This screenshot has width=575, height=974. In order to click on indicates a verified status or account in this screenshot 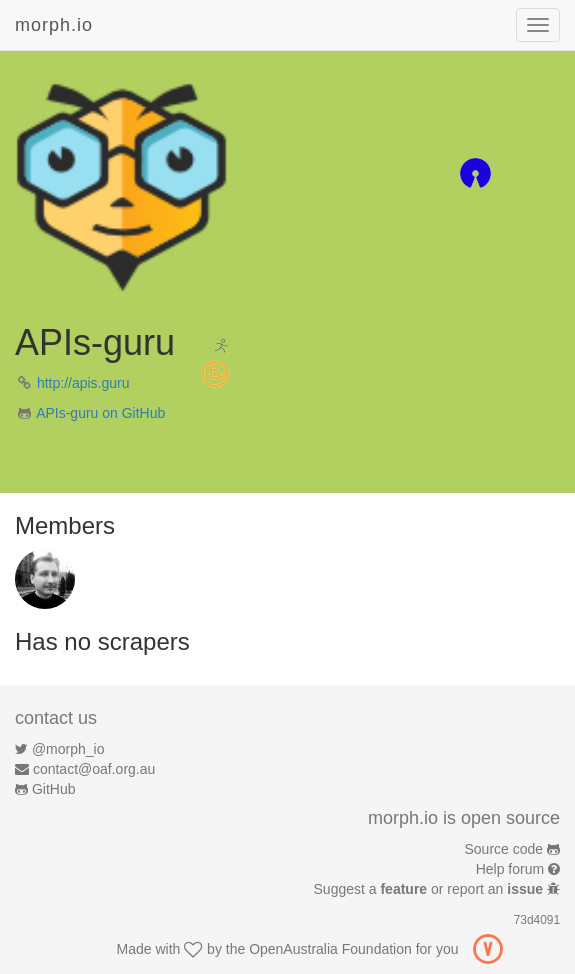, I will do `click(488, 949)`.